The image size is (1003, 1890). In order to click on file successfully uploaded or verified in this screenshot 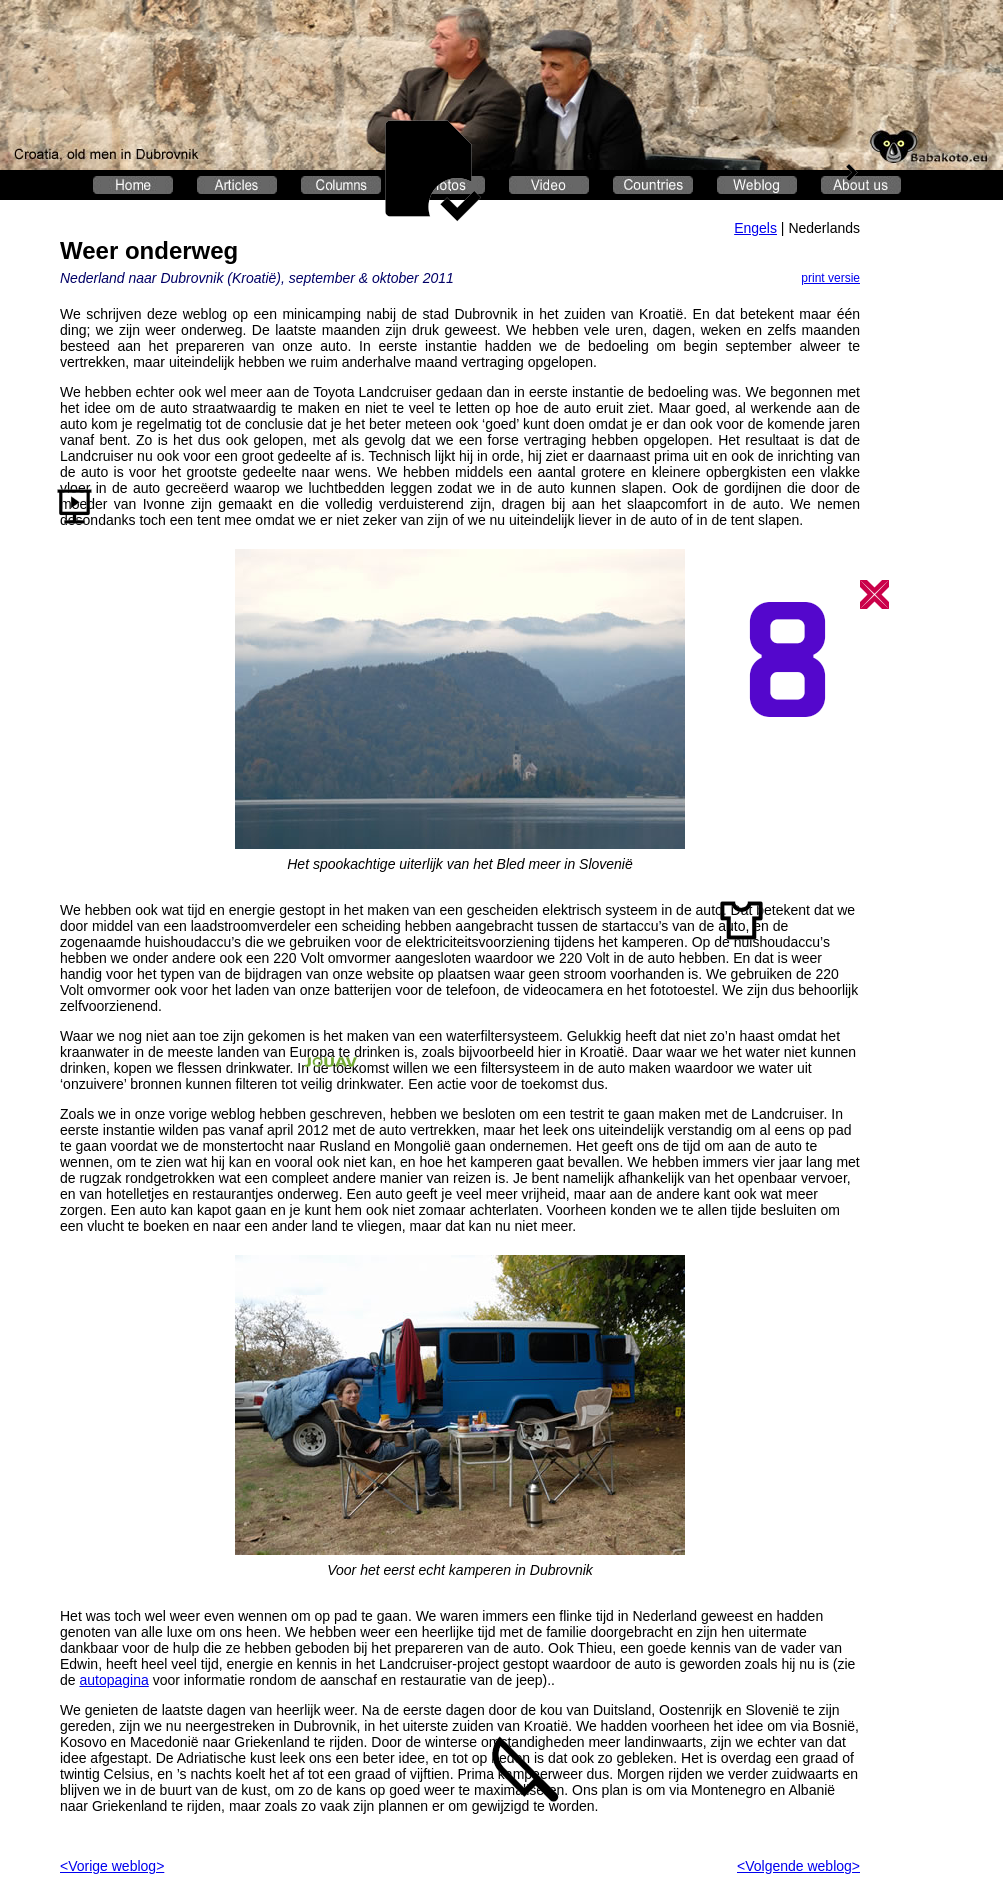, I will do `click(428, 168)`.